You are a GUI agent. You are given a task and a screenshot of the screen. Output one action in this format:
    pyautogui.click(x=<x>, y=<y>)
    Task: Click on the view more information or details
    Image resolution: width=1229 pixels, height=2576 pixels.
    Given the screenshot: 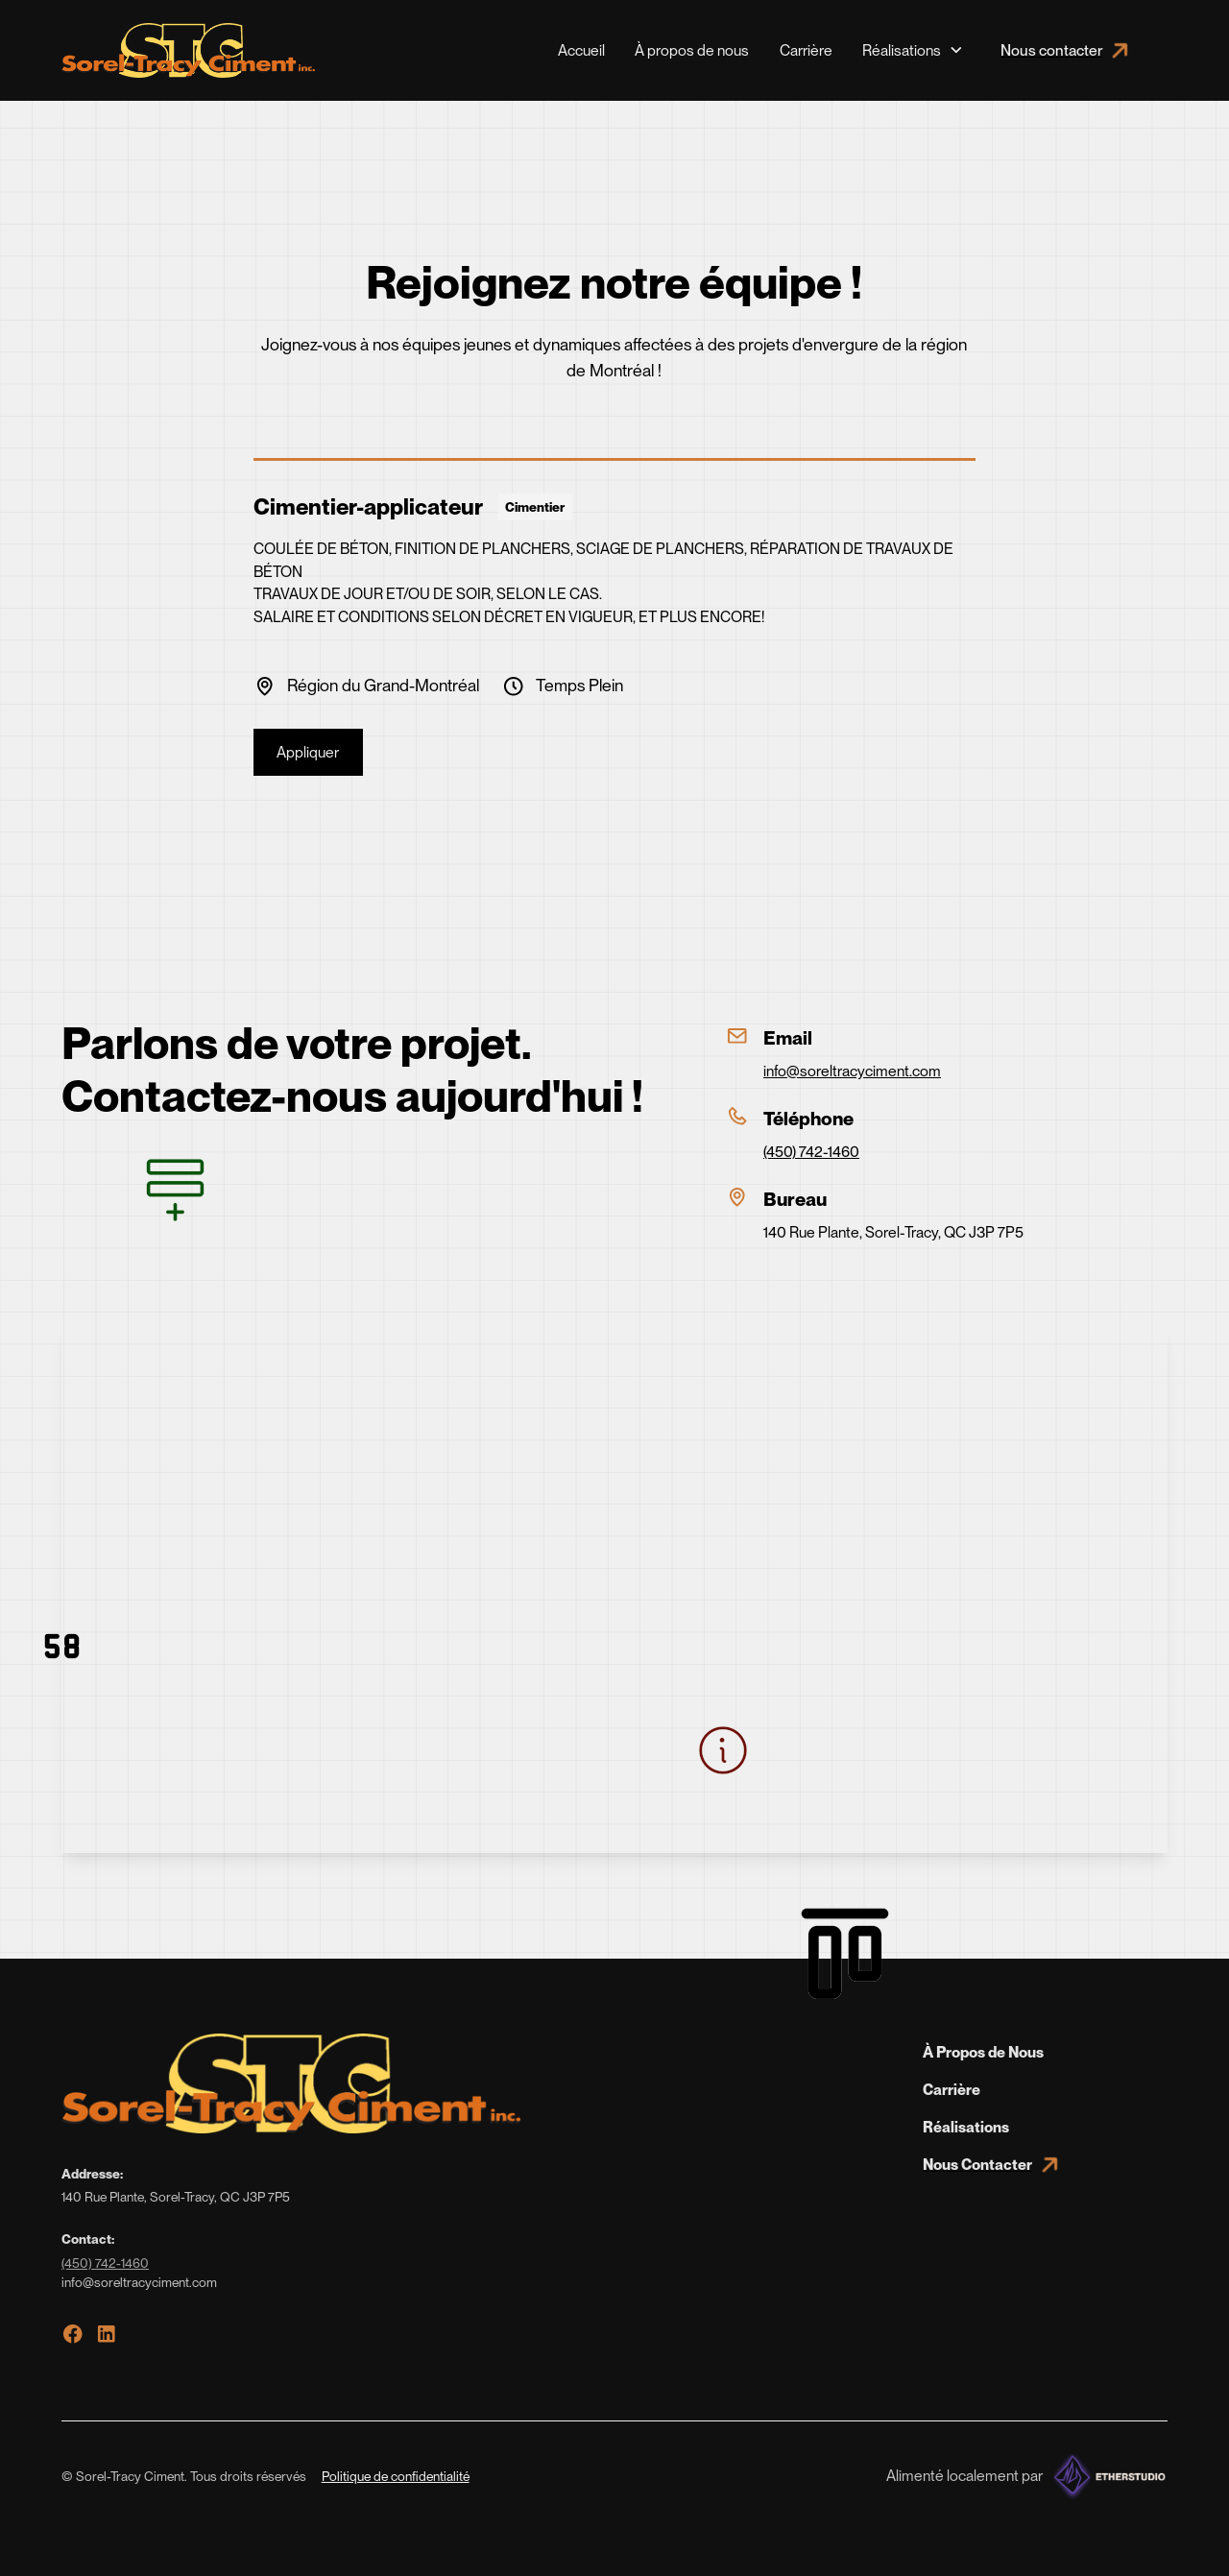 What is the action you would take?
    pyautogui.click(x=723, y=1750)
    